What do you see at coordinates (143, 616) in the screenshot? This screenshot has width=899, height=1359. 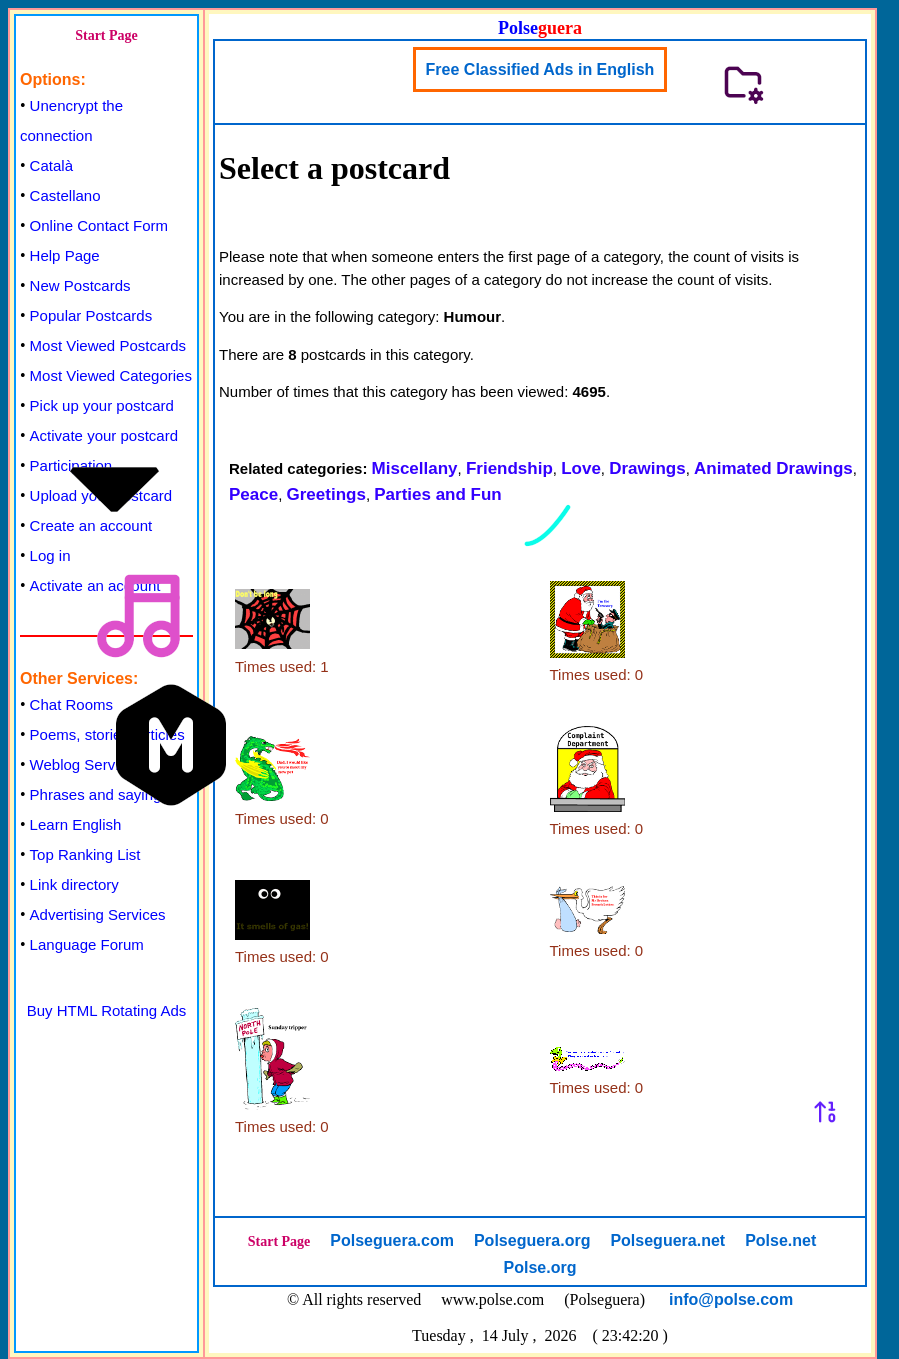 I see `access music library or player` at bounding box center [143, 616].